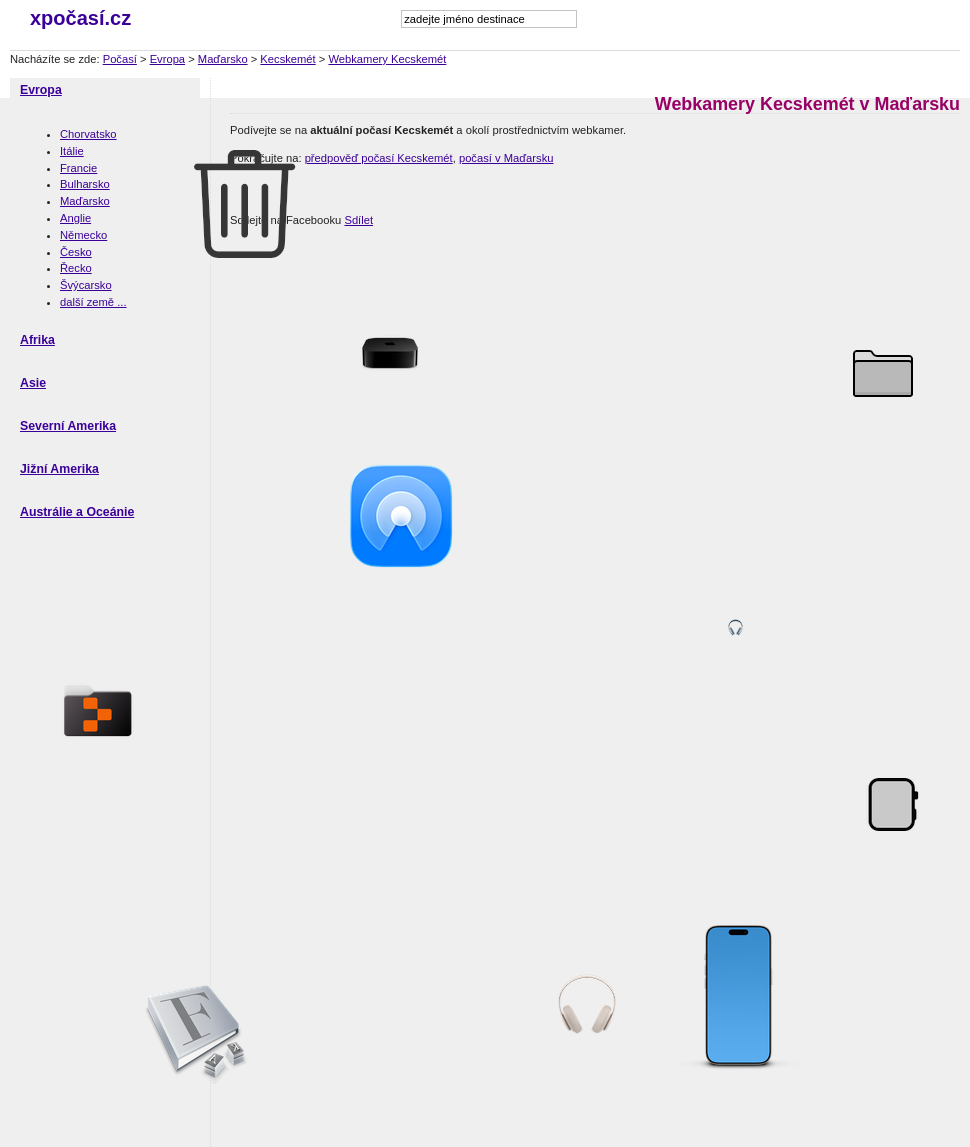  What do you see at coordinates (97, 711) in the screenshot?
I see `open replit project folder` at bounding box center [97, 711].